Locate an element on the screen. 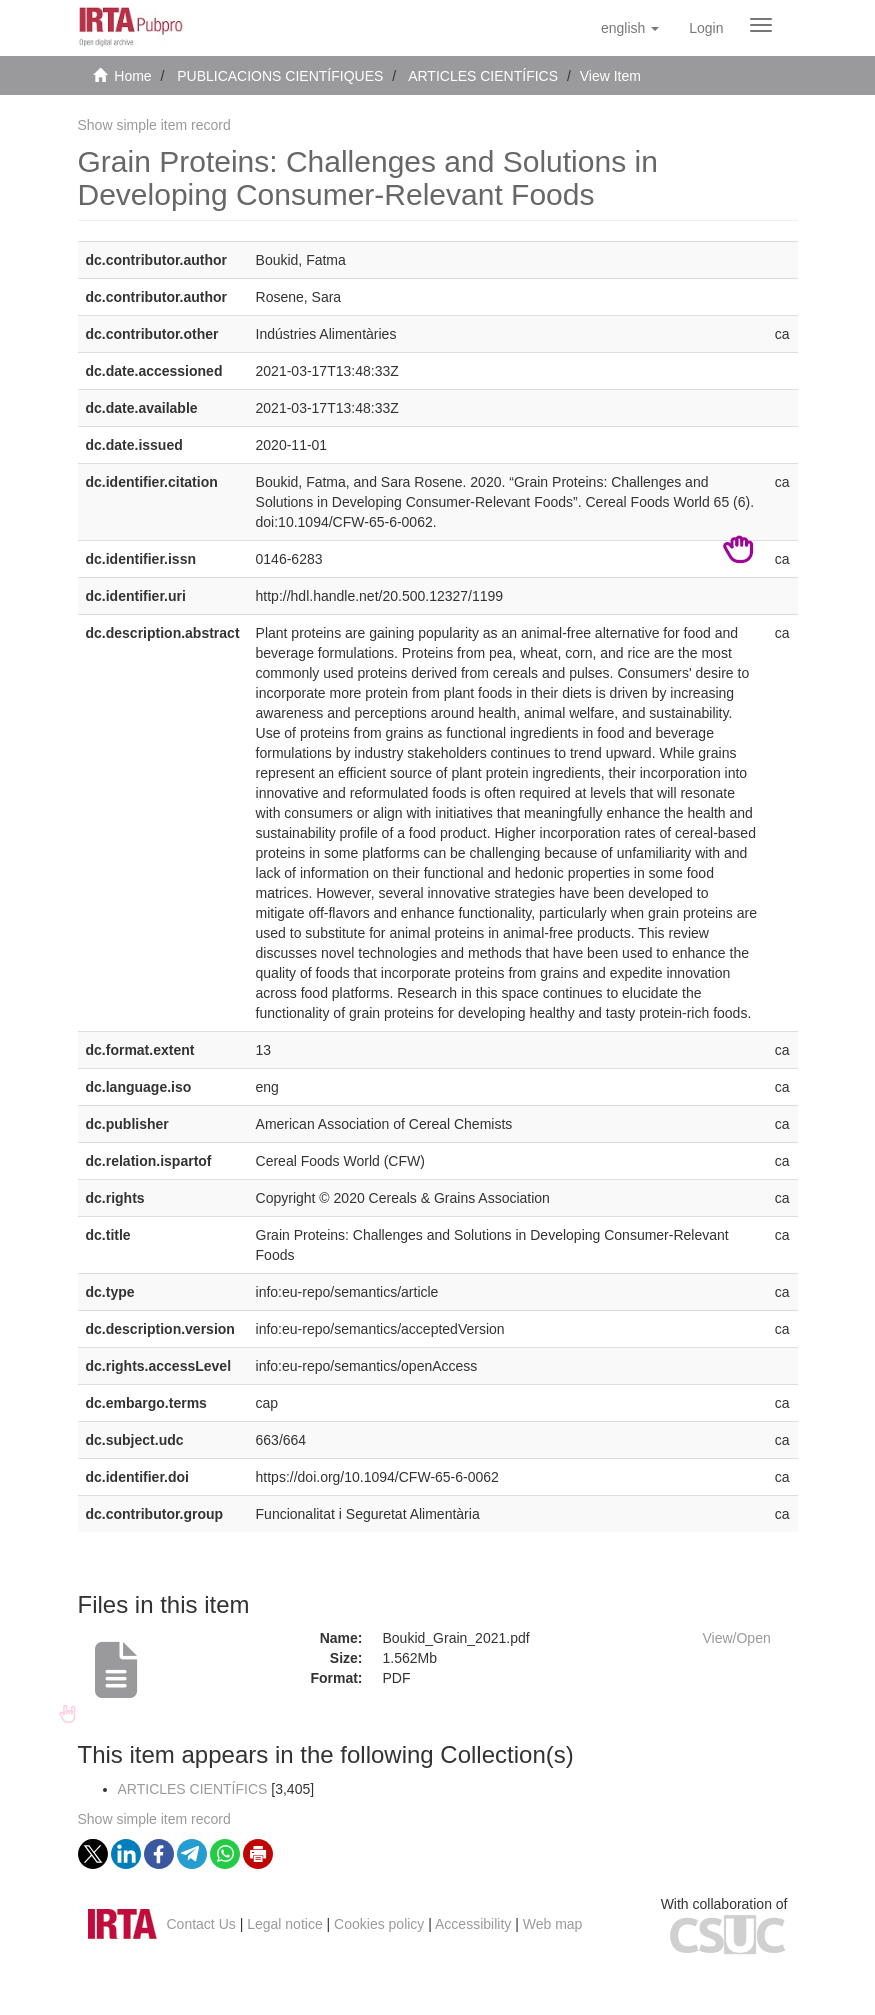 The width and height of the screenshot is (875, 2015). drag to reorder or move an item is located at coordinates (738, 548).